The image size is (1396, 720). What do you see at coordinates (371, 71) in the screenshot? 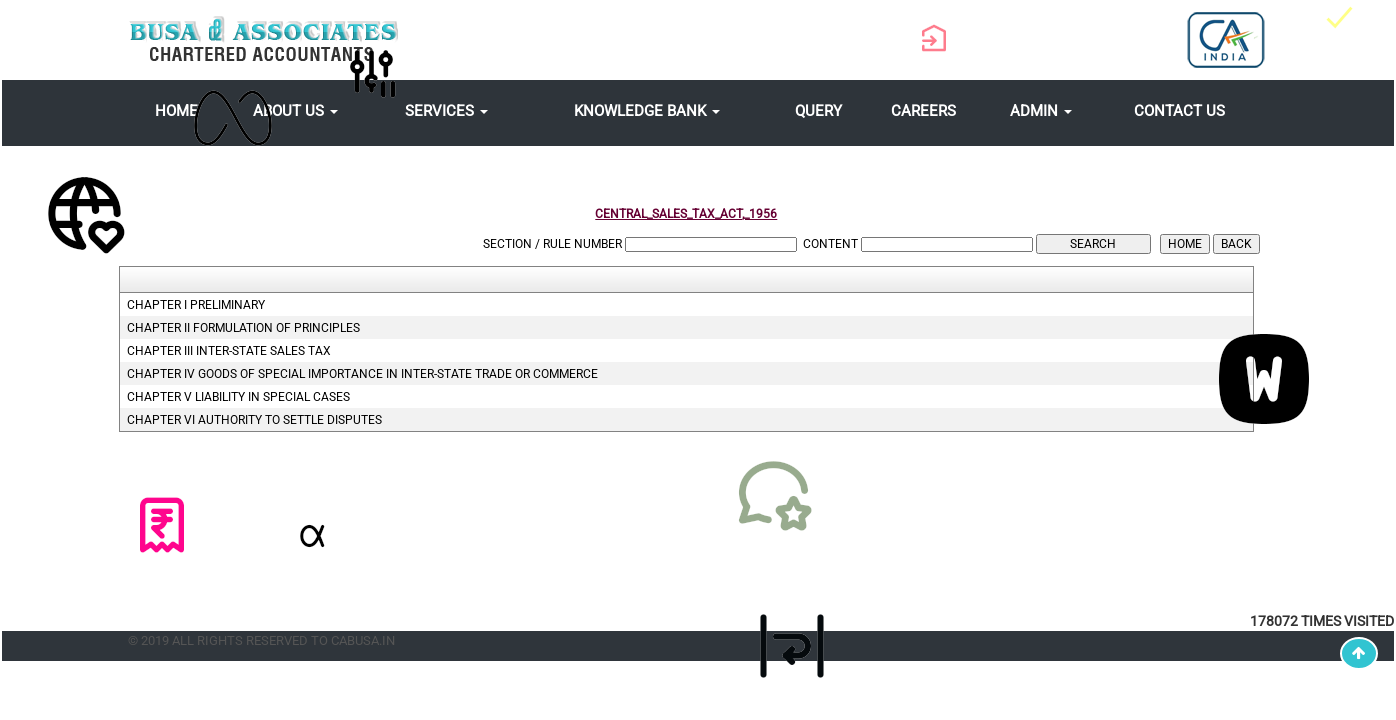
I see `pause automatic adjustments or settings sync` at bounding box center [371, 71].